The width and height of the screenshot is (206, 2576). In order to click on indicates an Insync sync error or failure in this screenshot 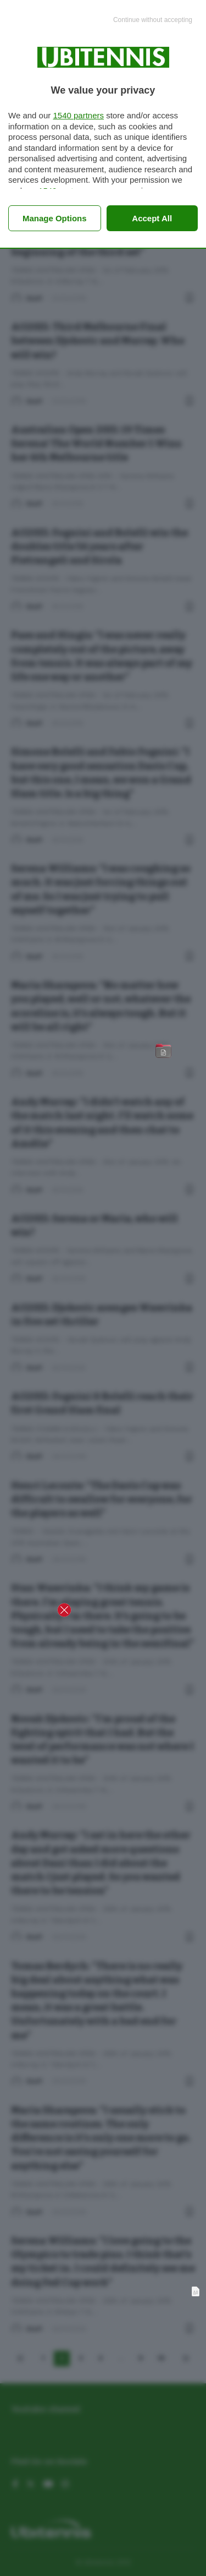, I will do `click(64, 1610)`.